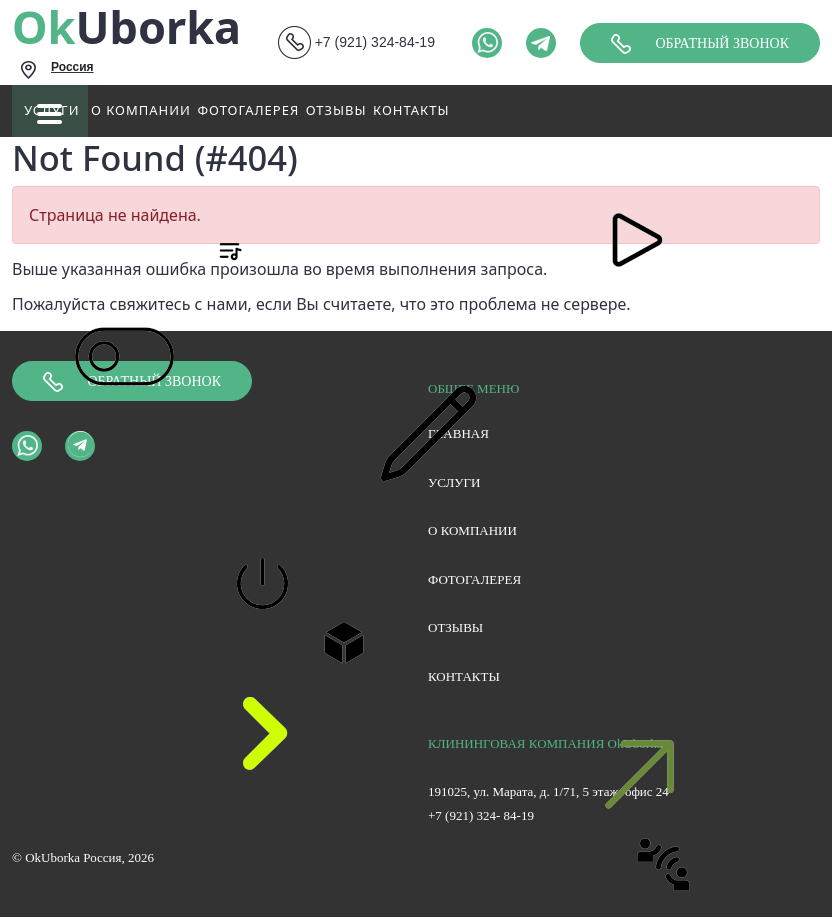 The width and height of the screenshot is (832, 919). What do you see at coordinates (344, 643) in the screenshot?
I see `view 3D model or object` at bounding box center [344, 643].